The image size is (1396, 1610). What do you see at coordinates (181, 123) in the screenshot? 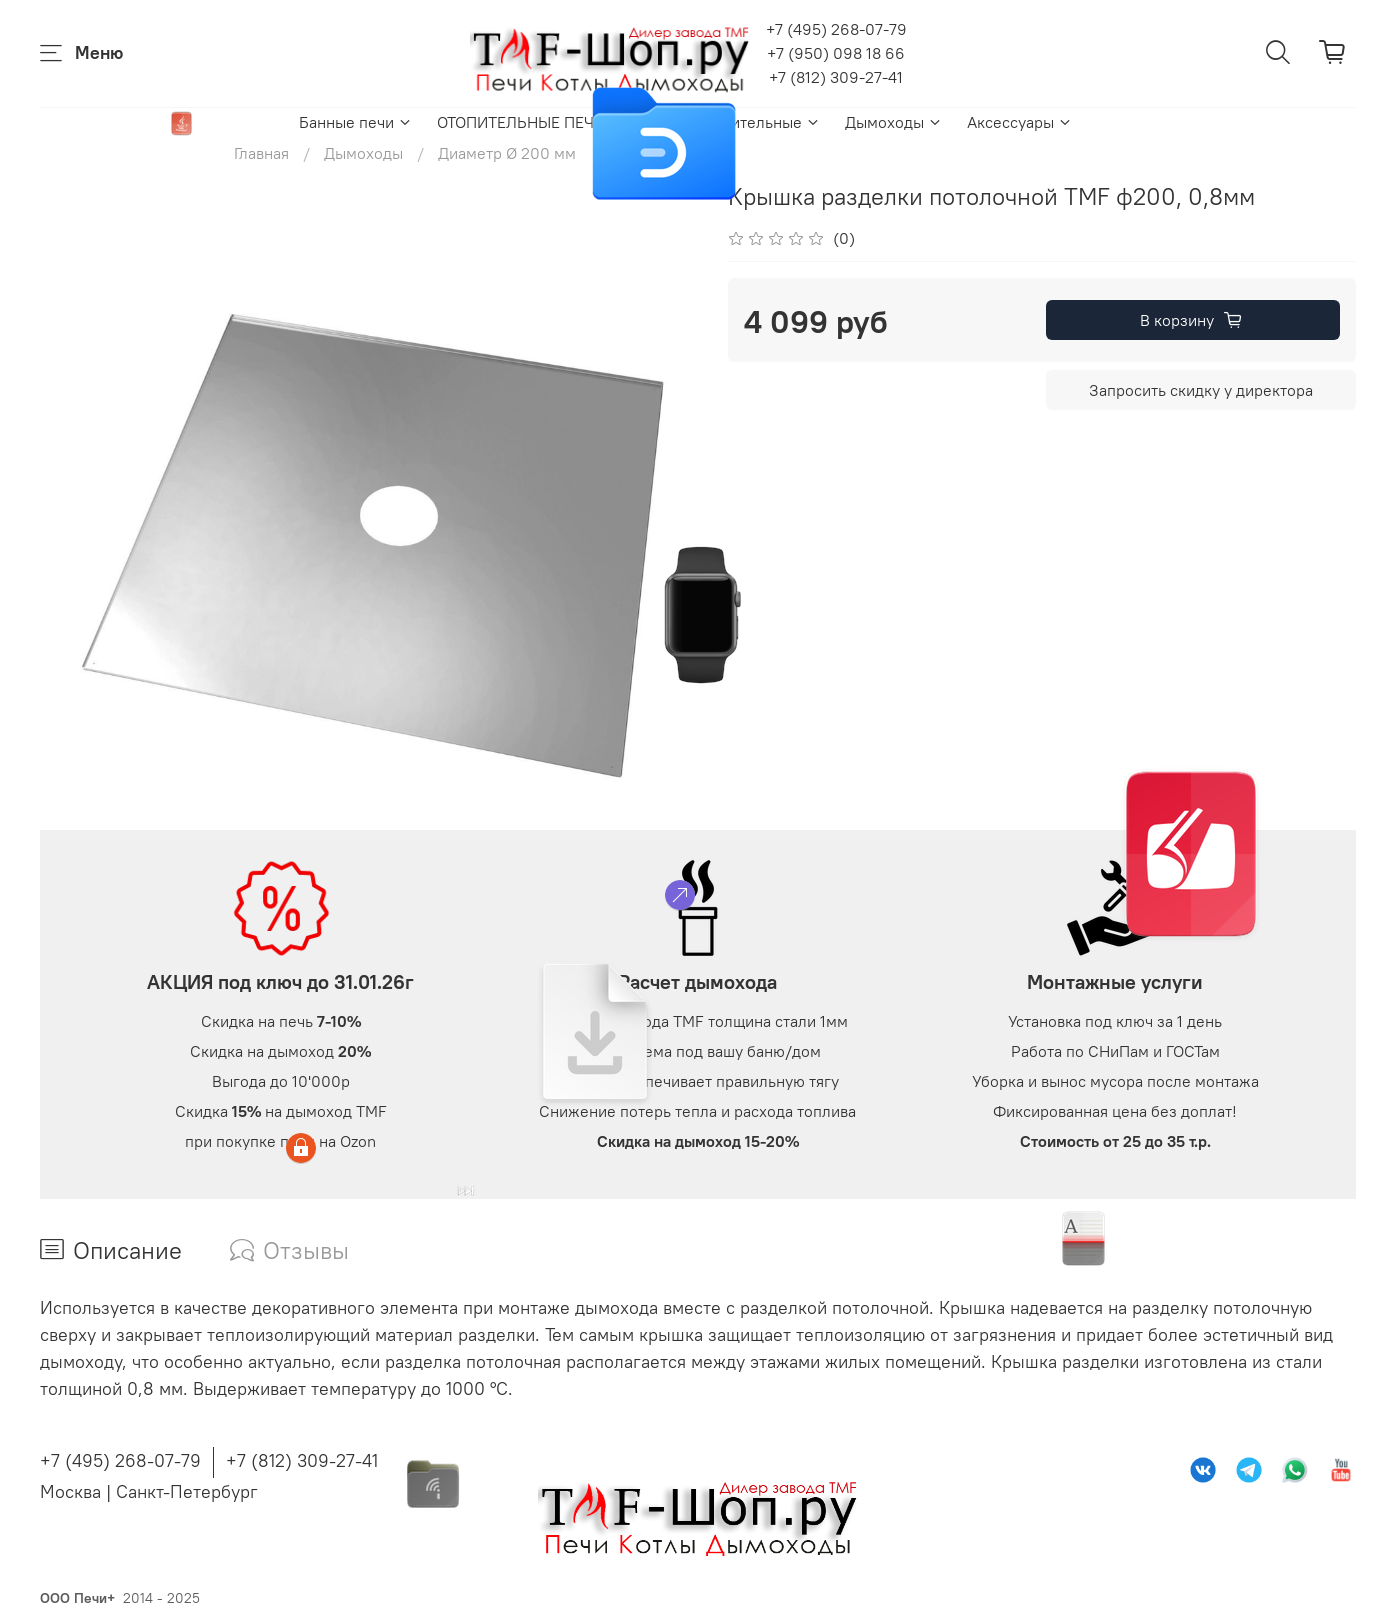
I see `a java archive (.jar) file` at bounding box center [181, 123].